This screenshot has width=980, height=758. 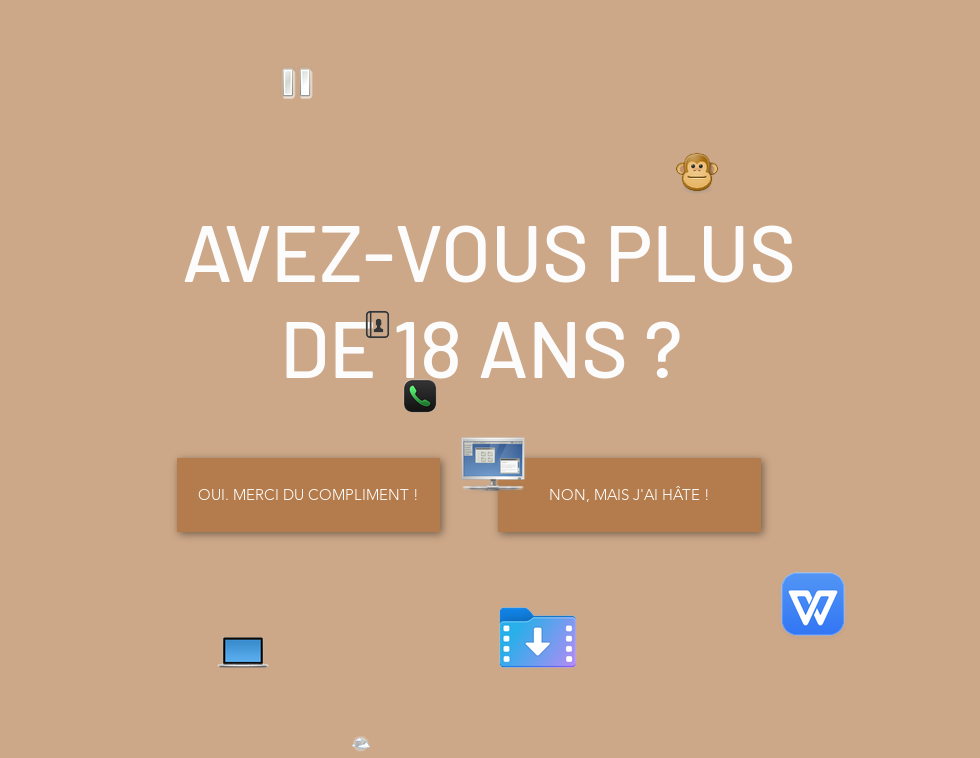 What do you see at coordinates (537, 639) in the screenshot?
I see `open folder containing downloaded videos` at bounding box center [537, 639].